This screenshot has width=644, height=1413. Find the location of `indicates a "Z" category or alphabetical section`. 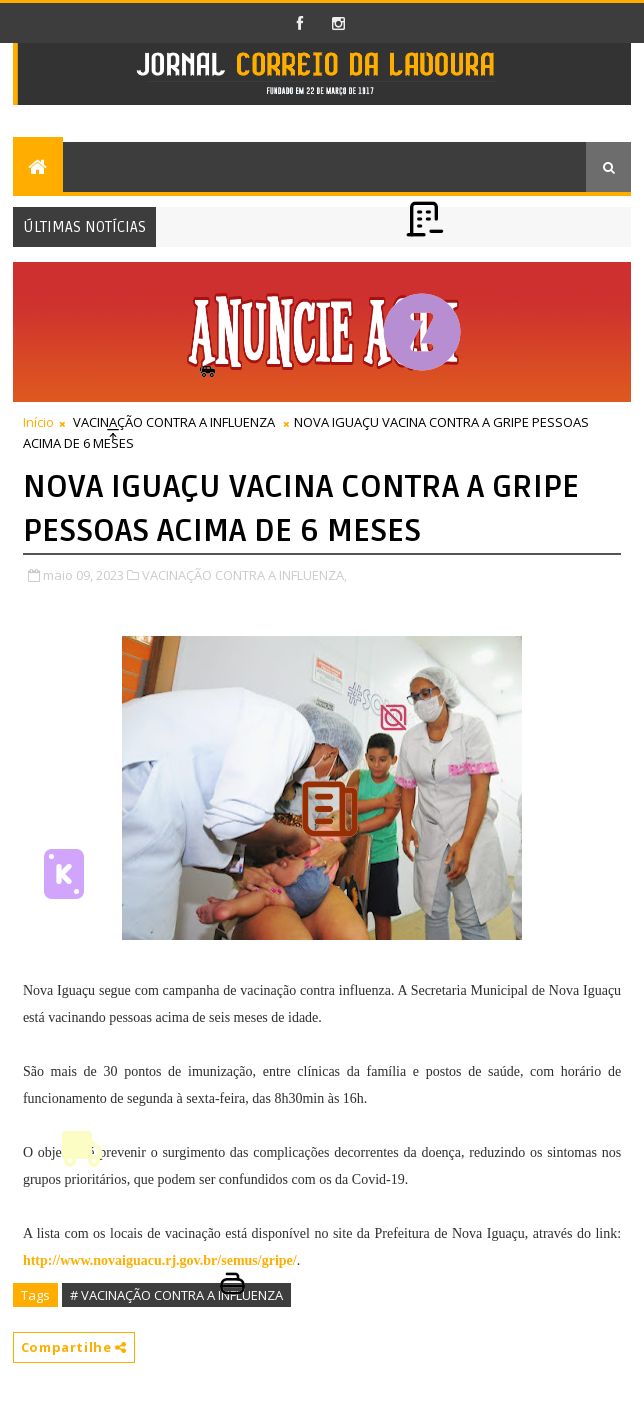

indicates a "Z" category or alphabetical section is located at coordinates (422, 332).